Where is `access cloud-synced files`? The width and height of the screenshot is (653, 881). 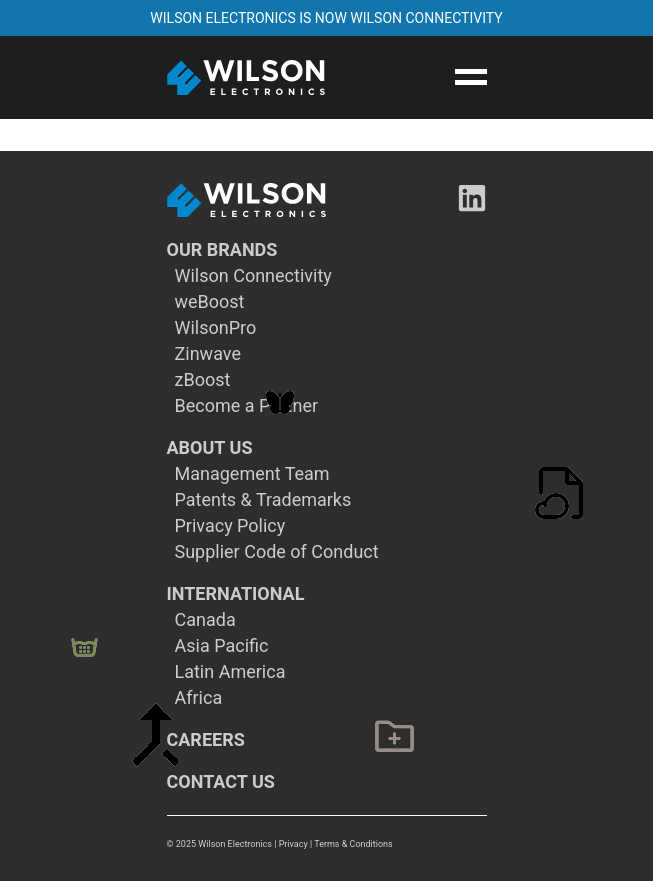 access cloud-synced files is located at coordinates (561, 493).